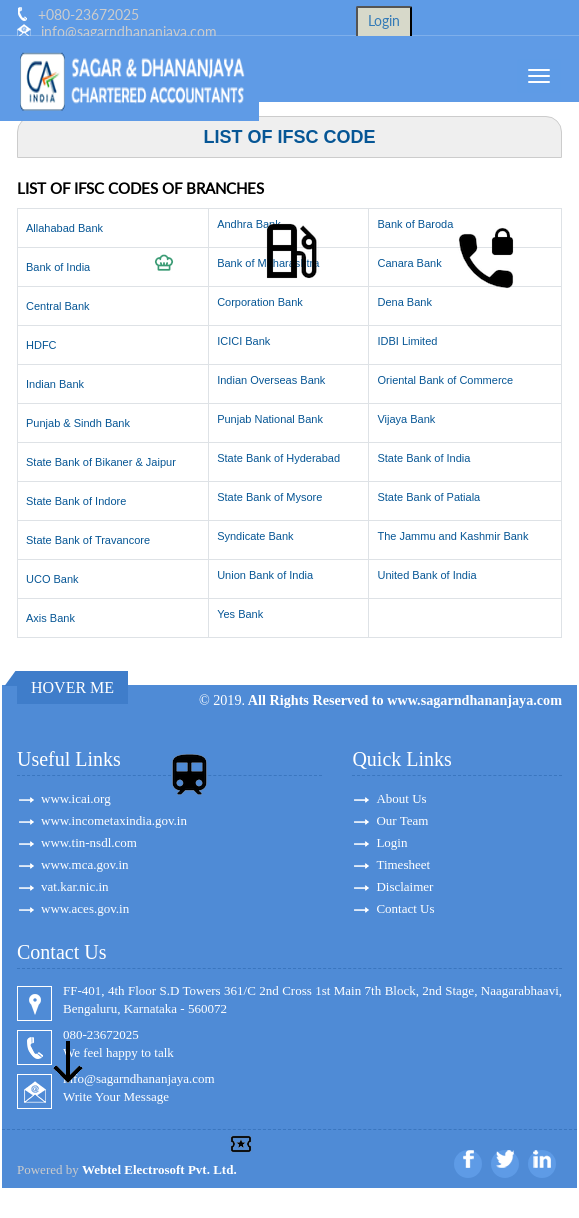 The image size is (579, 1218). Describe the element at coordinates (241, 1144) in the screenshot. I see `view local events or activities` at that location.